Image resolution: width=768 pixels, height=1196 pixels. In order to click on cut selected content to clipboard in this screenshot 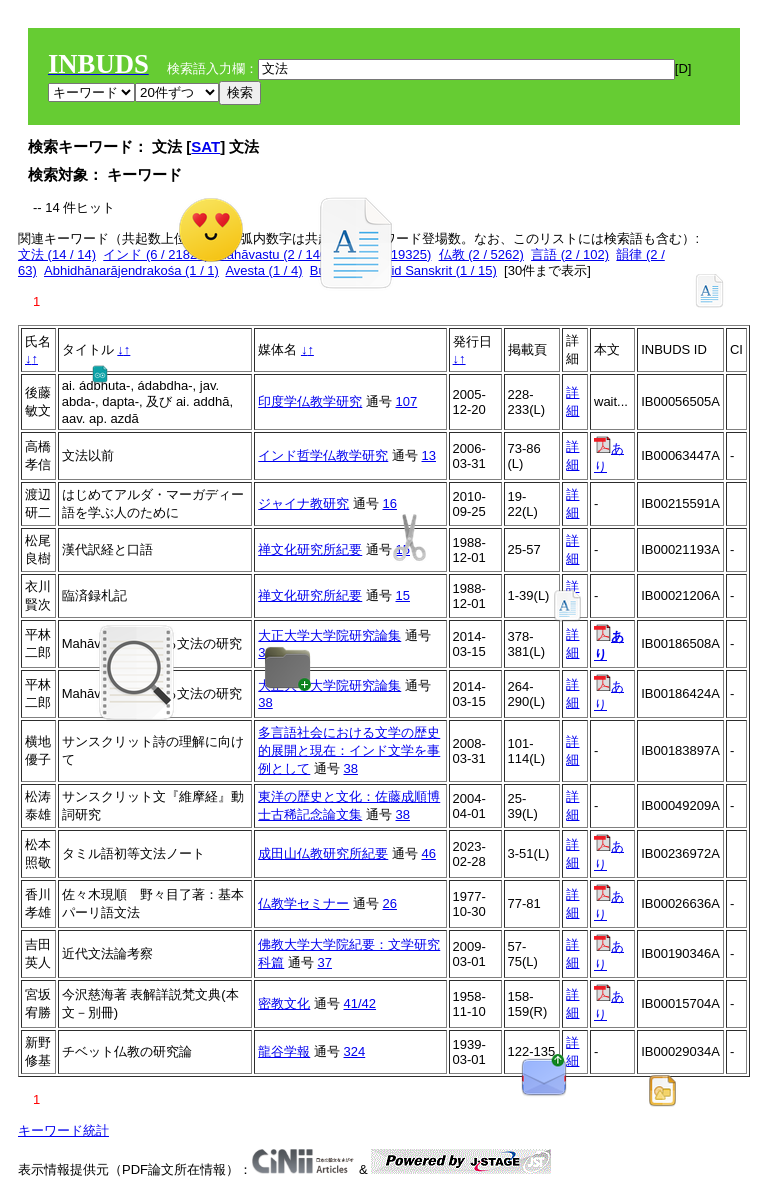, I will do `click(409, 537)`.